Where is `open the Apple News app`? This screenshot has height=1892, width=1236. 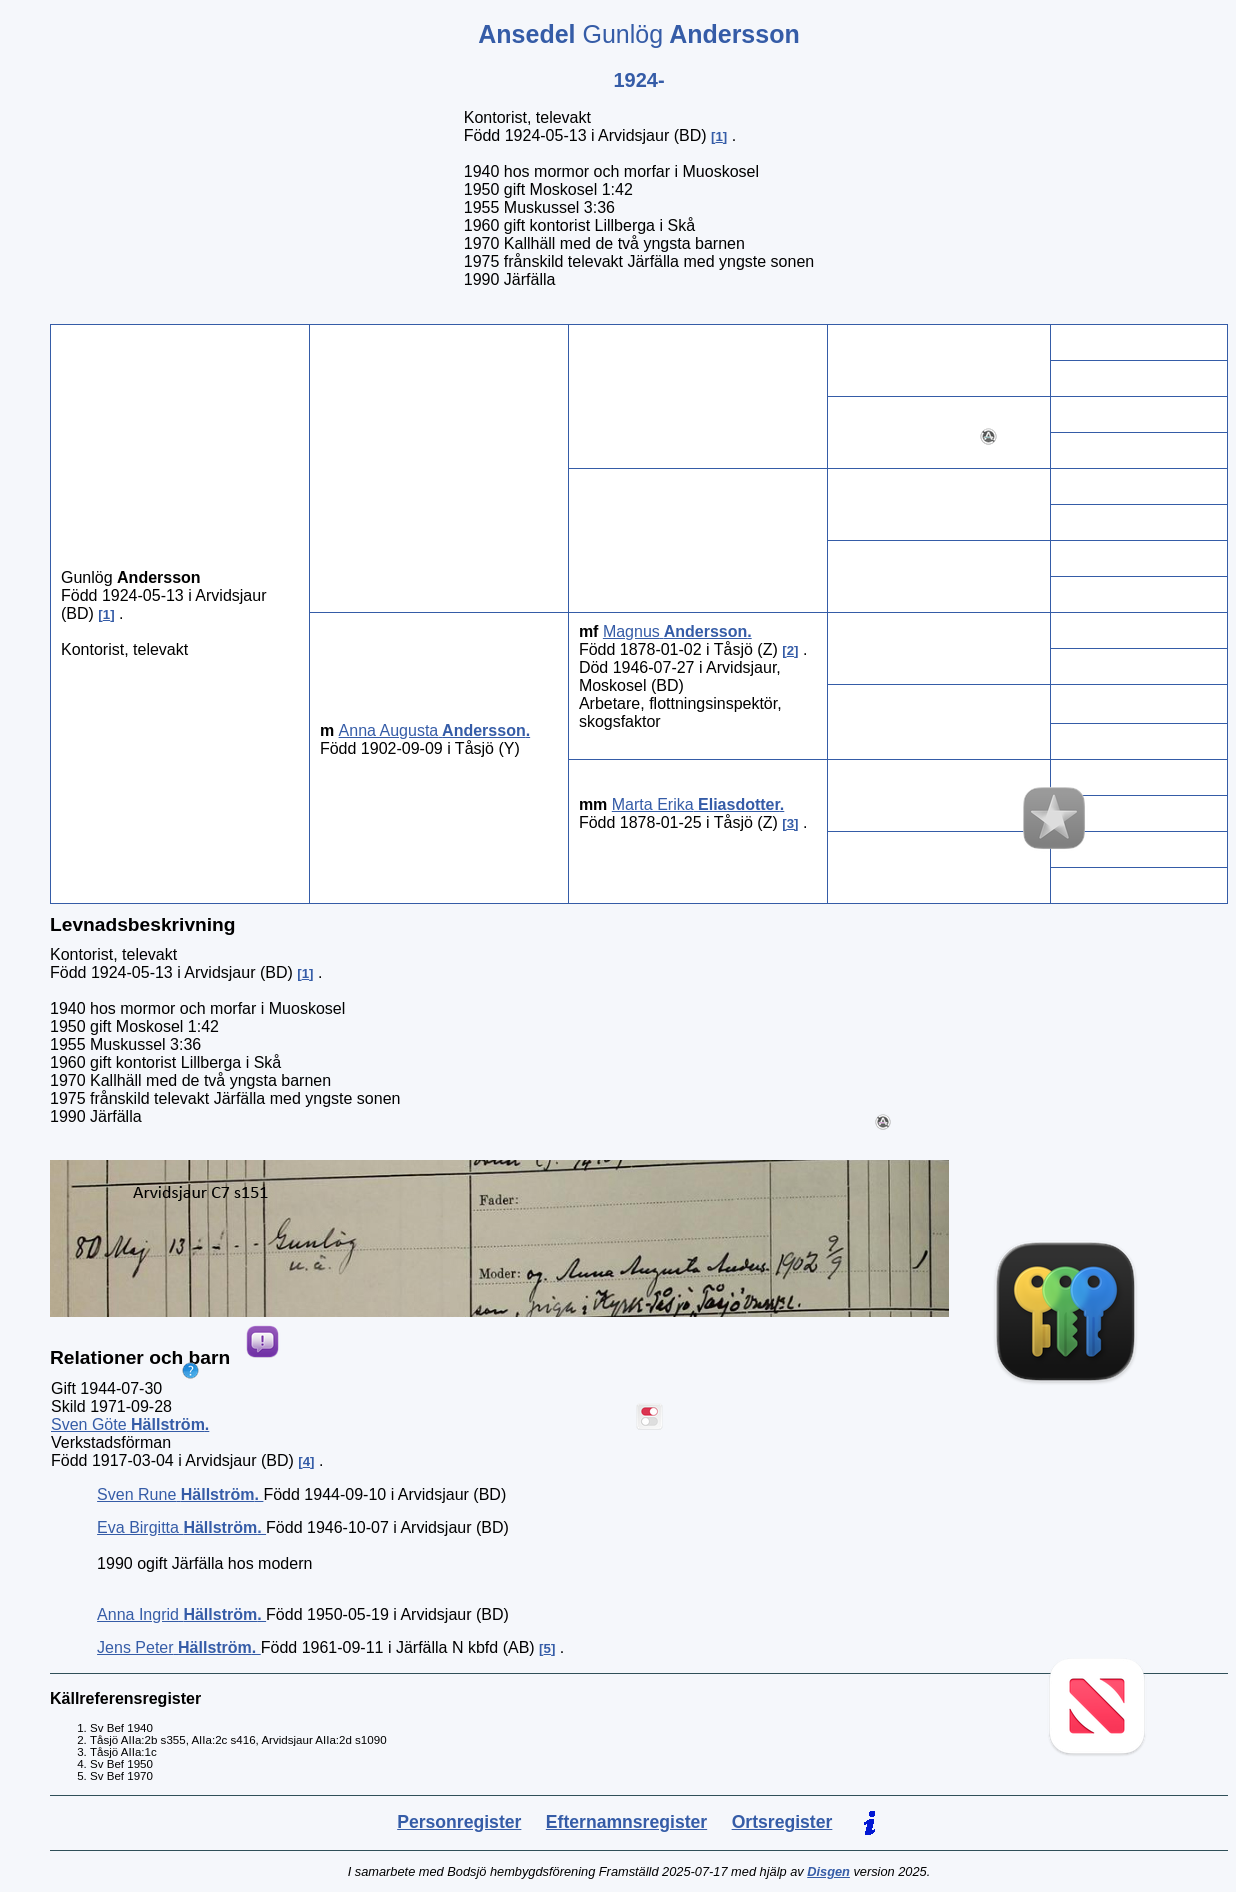 open the Apple News app is located at coordinates (1097, 1706).